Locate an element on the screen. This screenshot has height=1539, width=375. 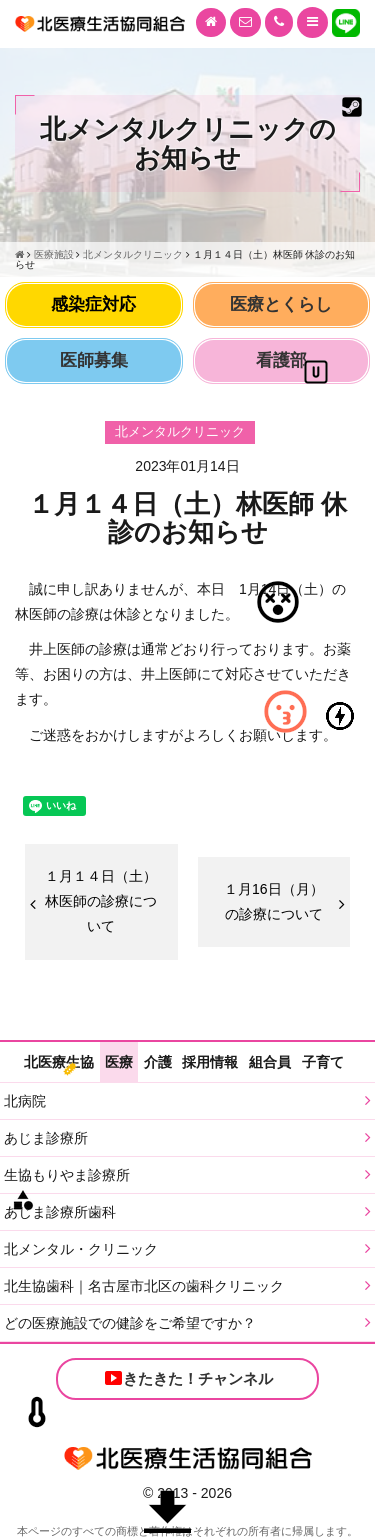
indicates offline or cached content available is located at coordinates (340, 716).